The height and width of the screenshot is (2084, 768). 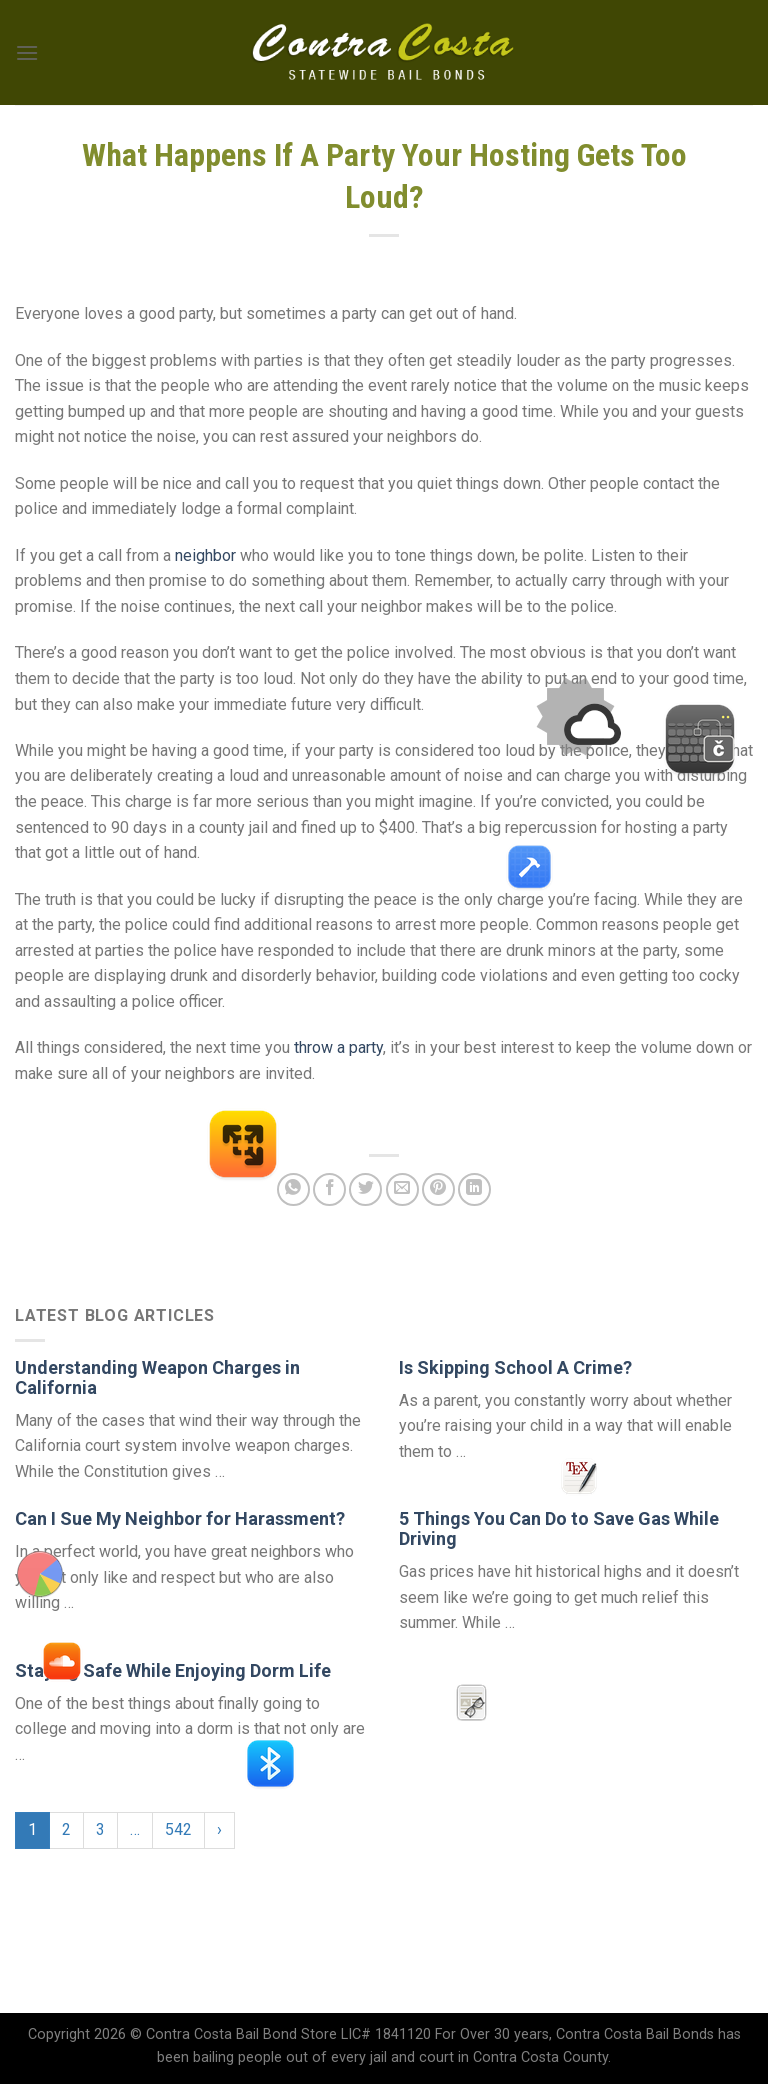 What do you see at coordinates (529, 867) in the screenshot?
I see `access developer tools and settings` at bounding box center [529, 867].